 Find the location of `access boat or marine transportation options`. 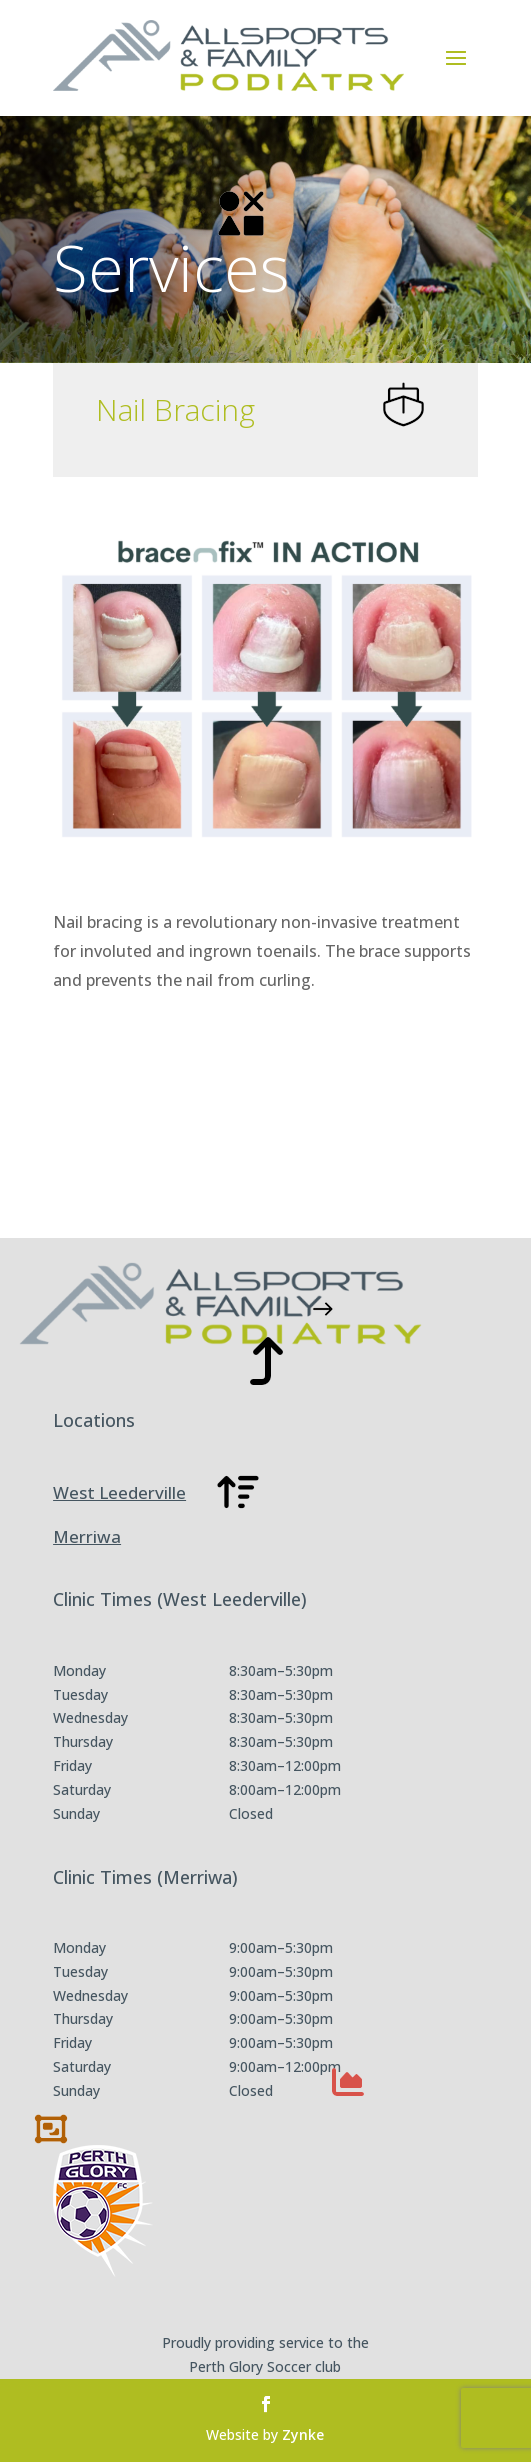

access boat or marine transportation options is located at coordinates (403, 404).